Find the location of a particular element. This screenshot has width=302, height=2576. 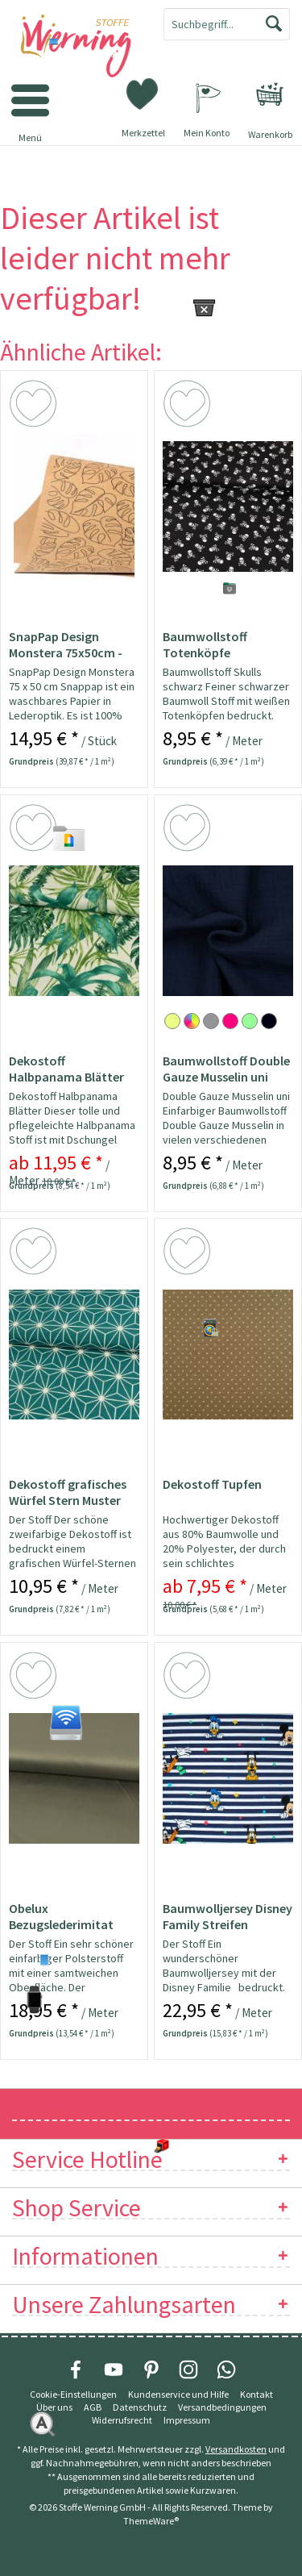

apple watch device icon is located at coordinates (34, 1999).